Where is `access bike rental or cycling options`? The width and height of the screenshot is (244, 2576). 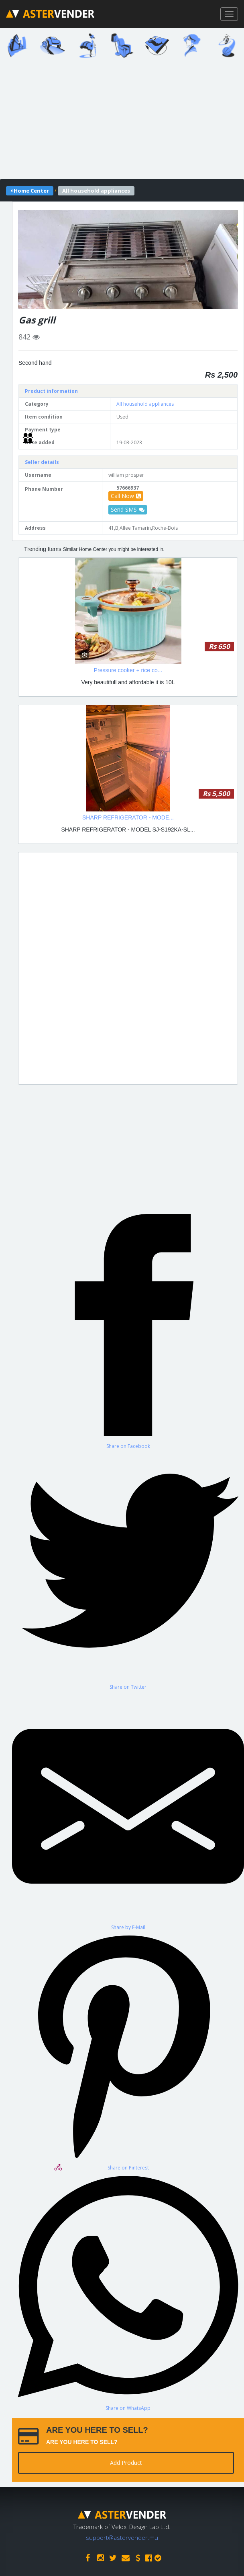
access bike rental or cycling options is located at coordinates (58, 2167).